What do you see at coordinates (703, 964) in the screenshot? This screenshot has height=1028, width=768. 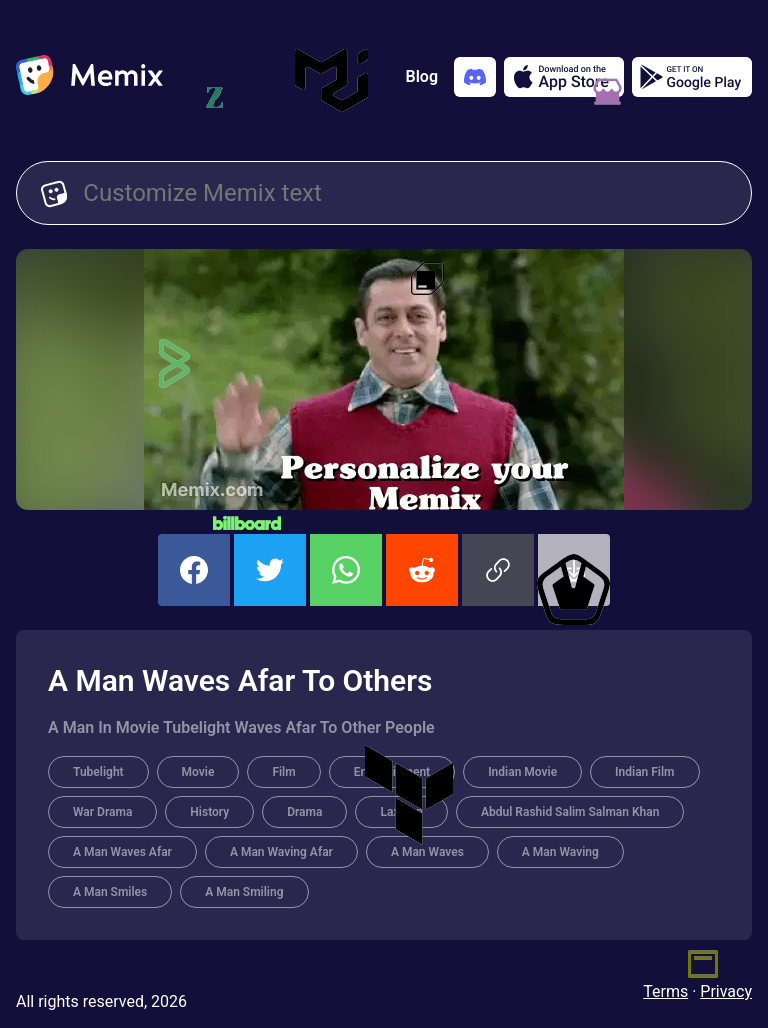 I see `switch to top panel layout` at bounding box center [703, 964].